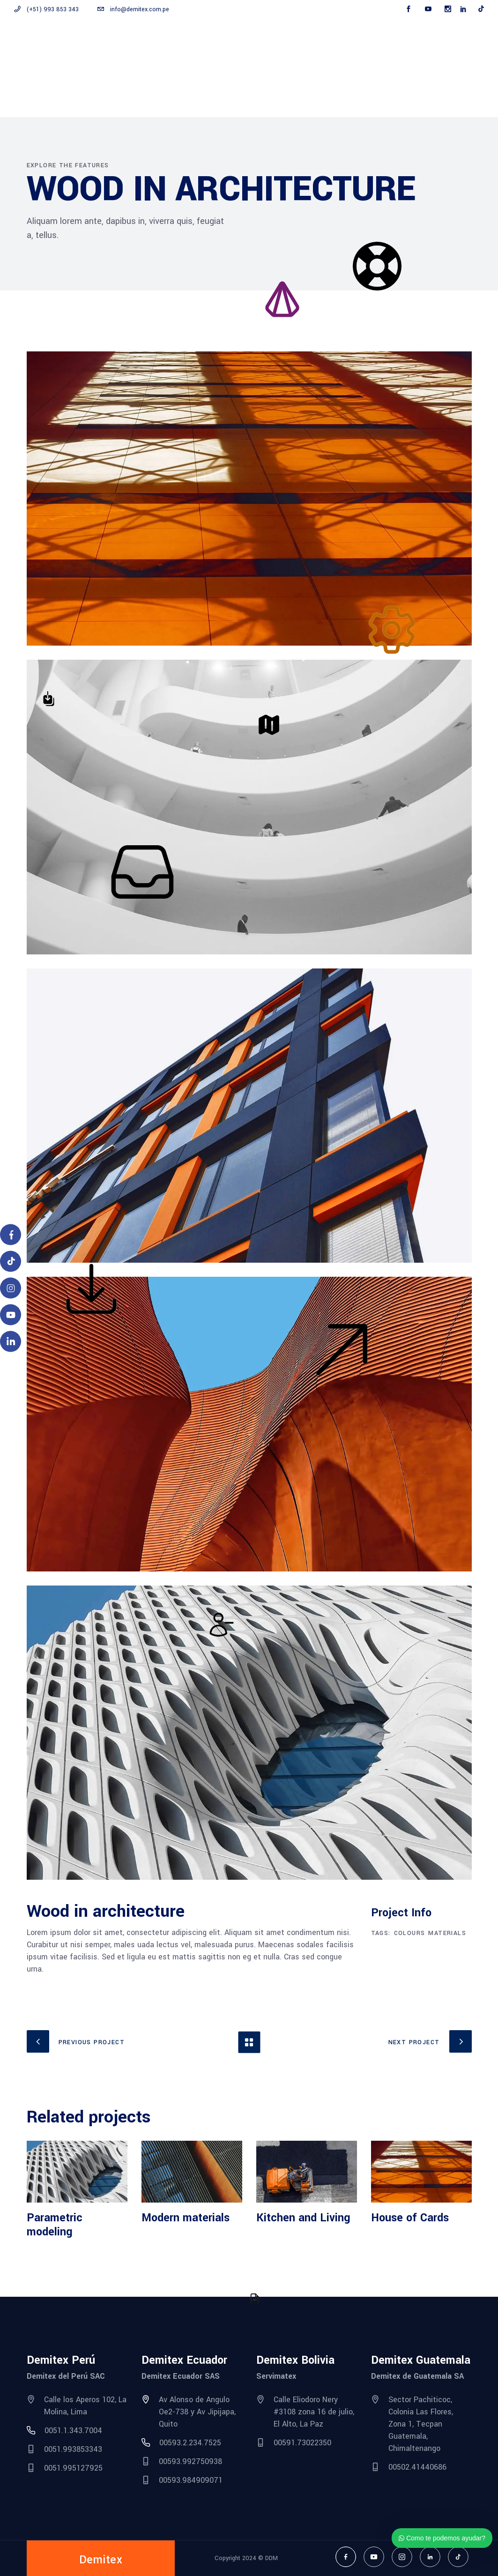 The image size is (498, 2576). I want to click on download a file, so click(91, 1289).